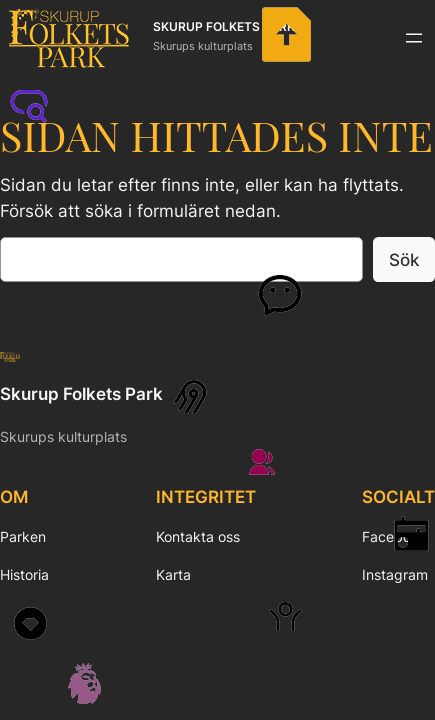  I want to click on listen to radio or audio broadcasts, so click(411, 535).